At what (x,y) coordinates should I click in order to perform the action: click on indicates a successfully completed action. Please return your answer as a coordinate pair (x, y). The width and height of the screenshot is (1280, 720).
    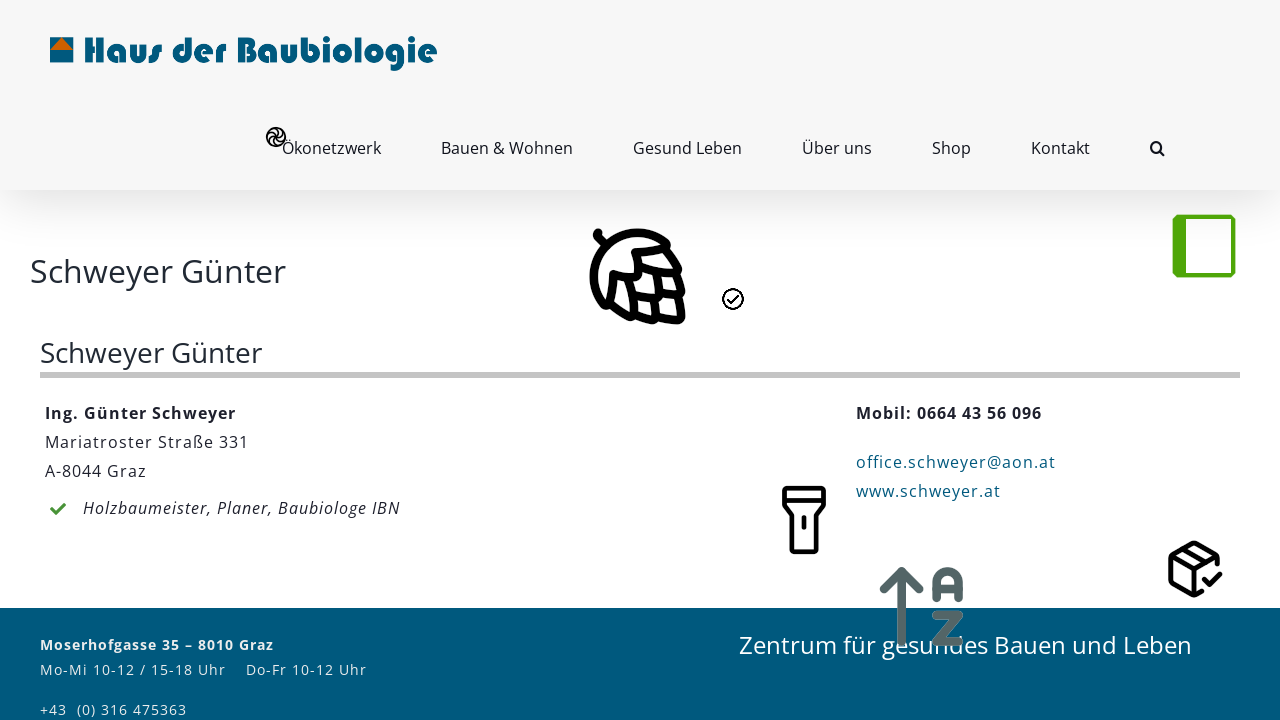
    Looking at the image, I should click on (733, 299).